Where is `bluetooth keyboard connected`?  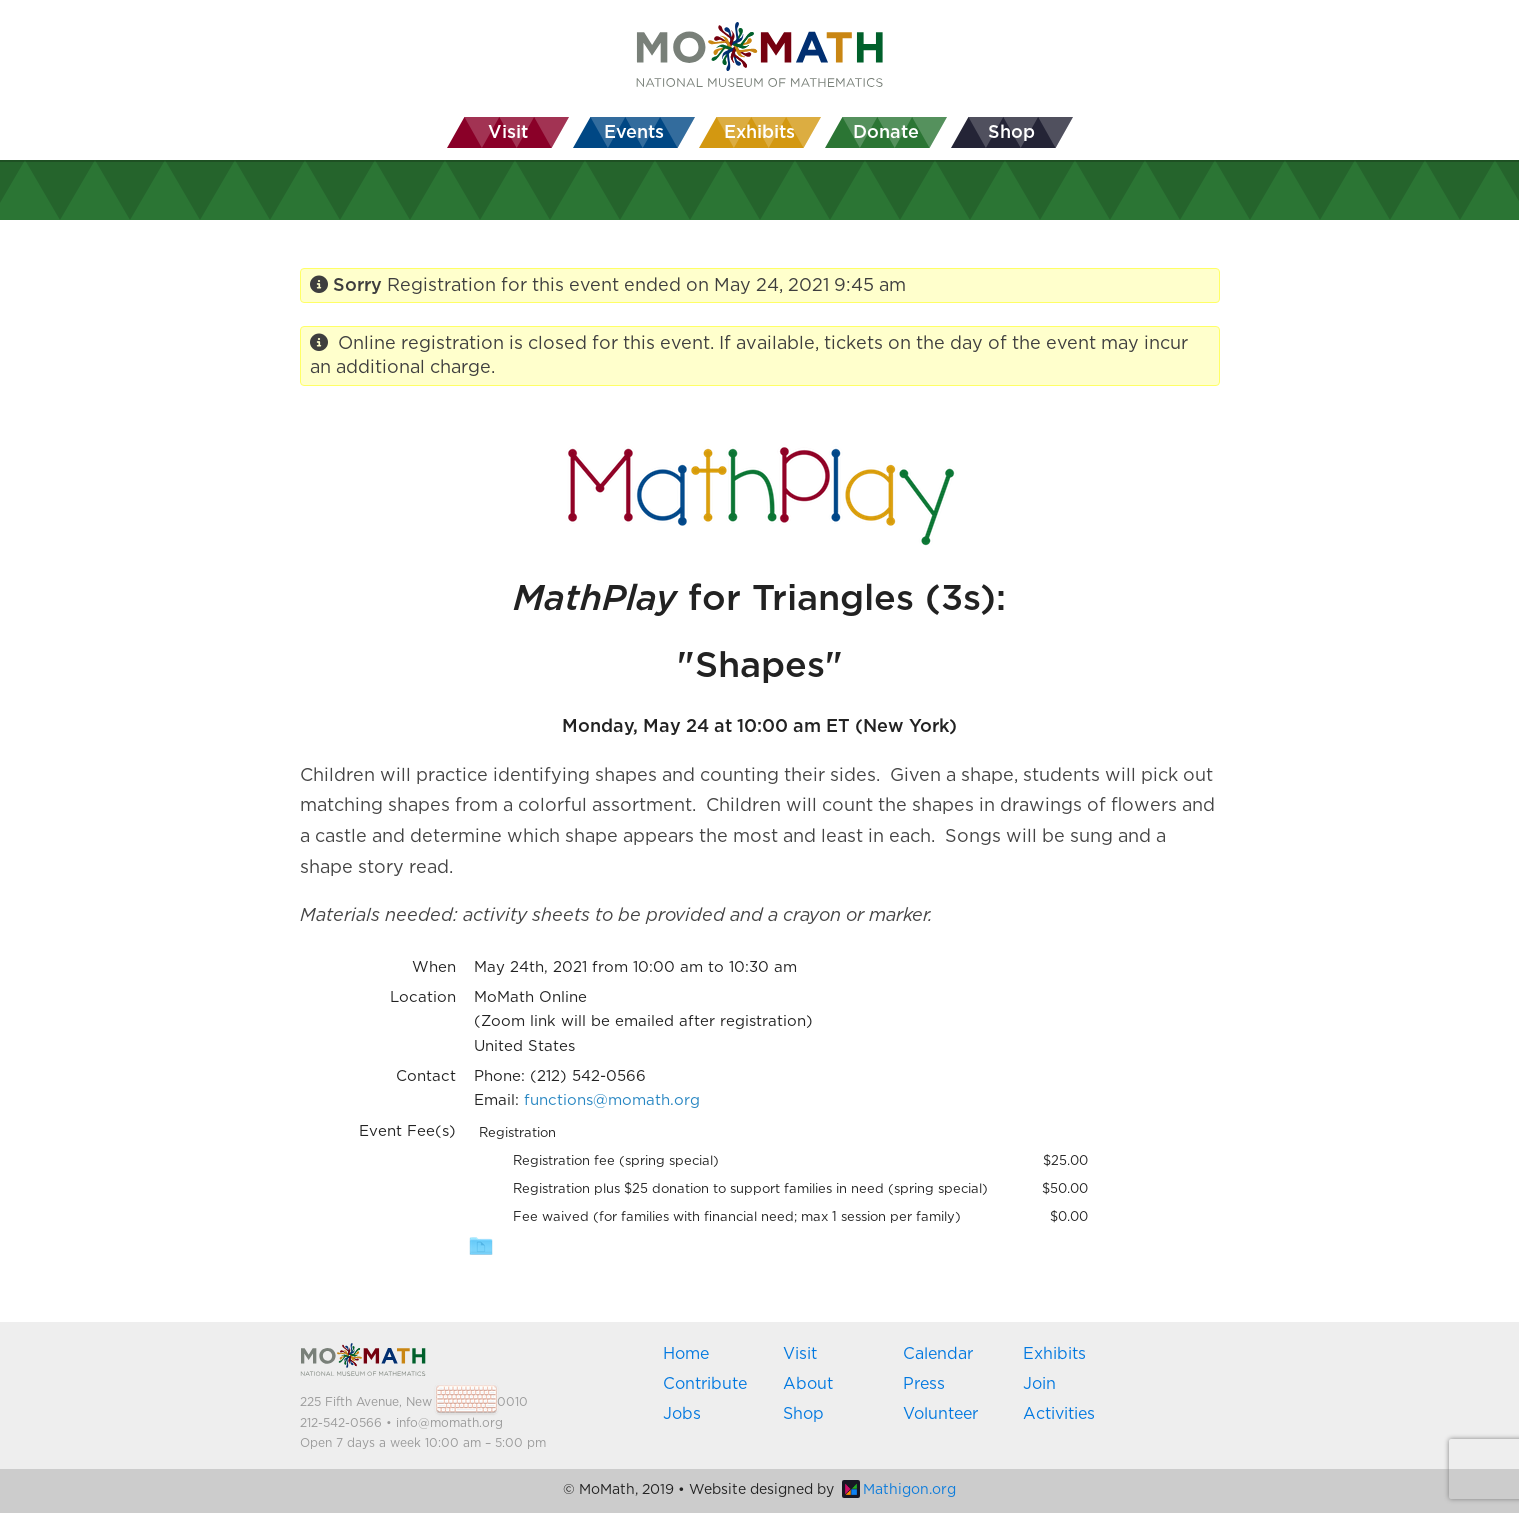 bluetooth keyboard connected is located at coordinates (466, 1399).